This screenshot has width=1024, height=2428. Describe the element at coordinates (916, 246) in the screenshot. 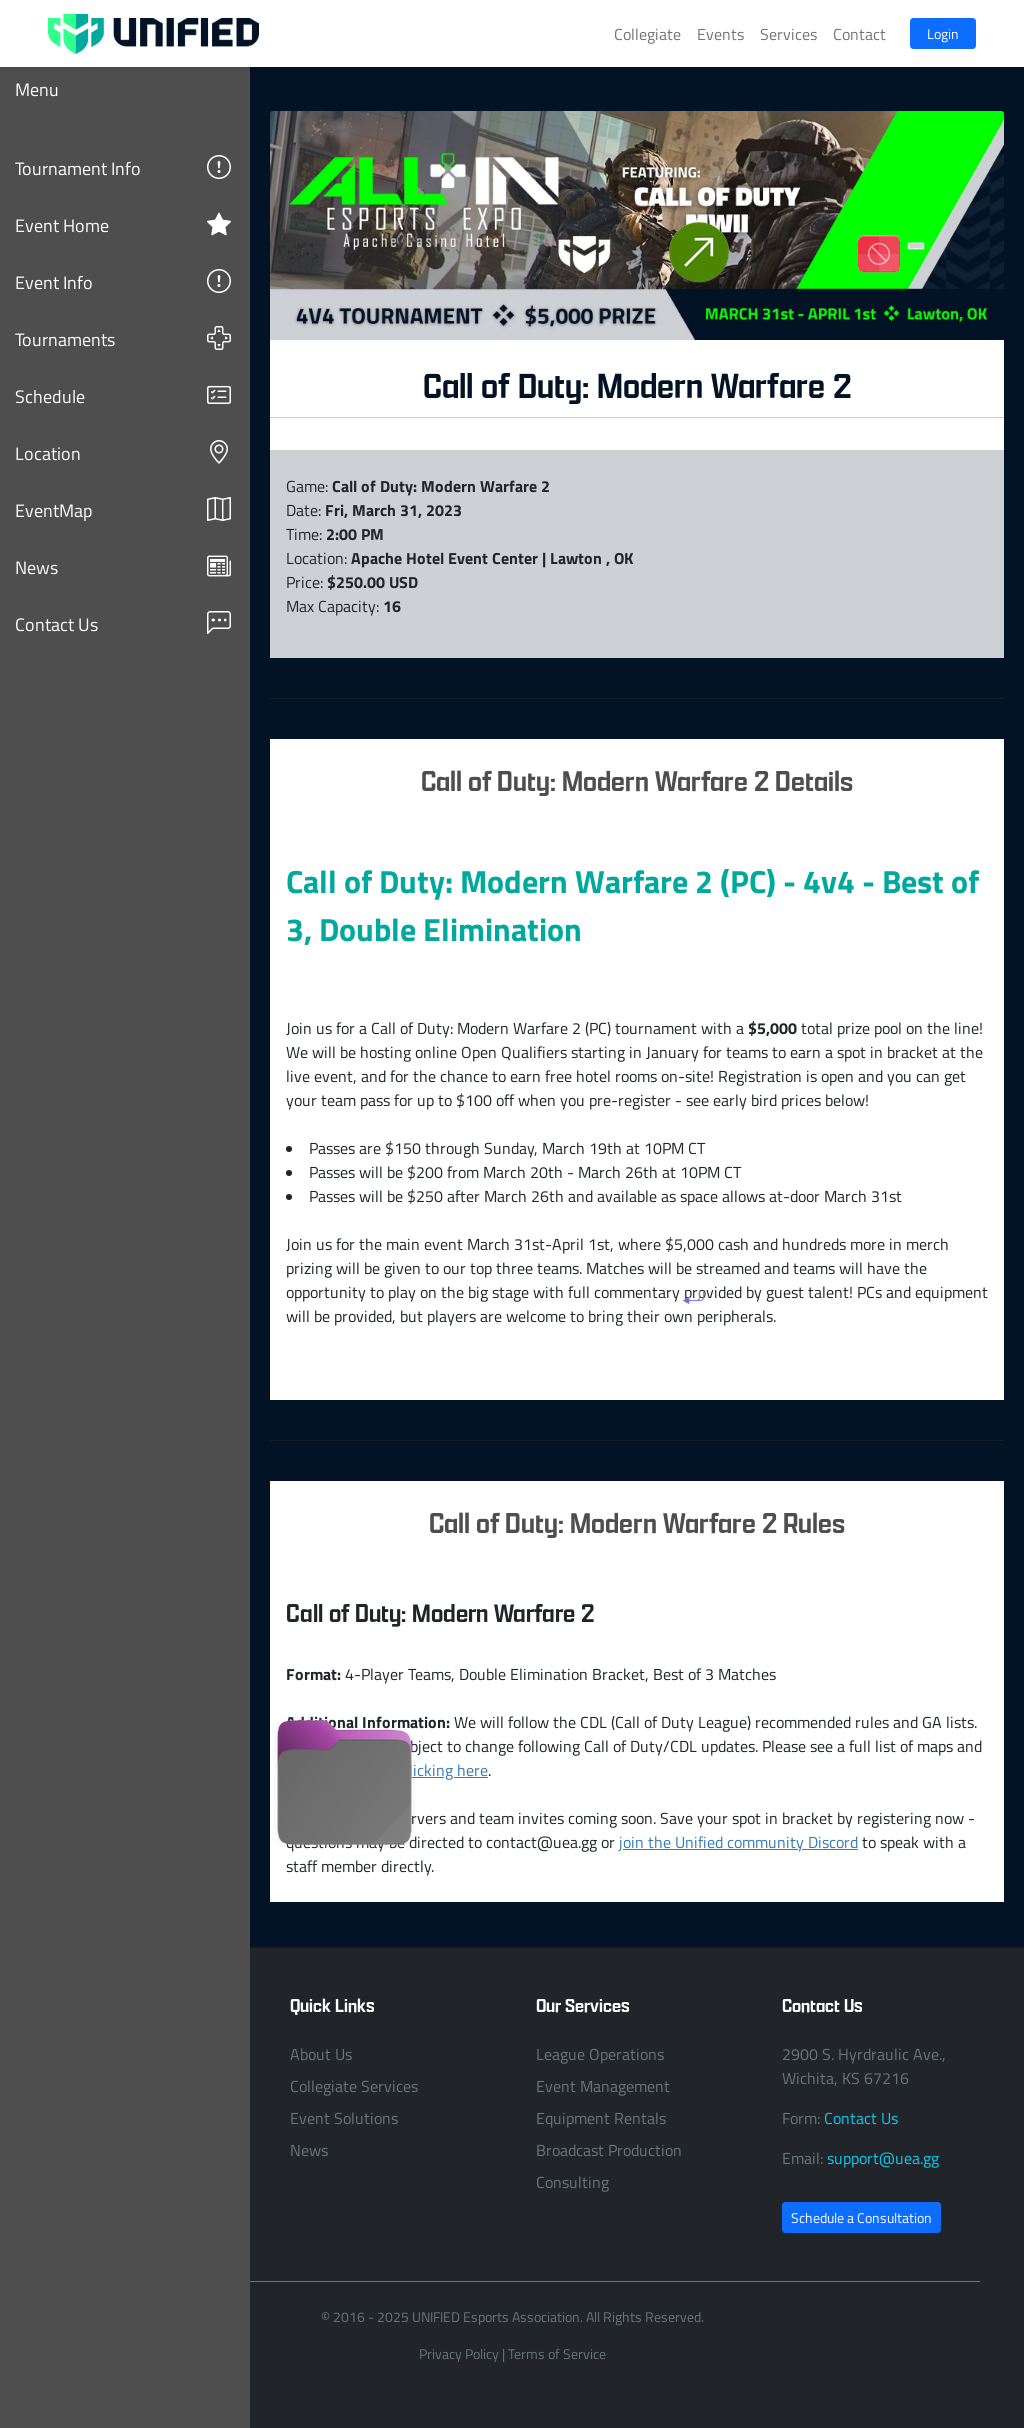

I see `connect a bluetooth keyboard` at that location.